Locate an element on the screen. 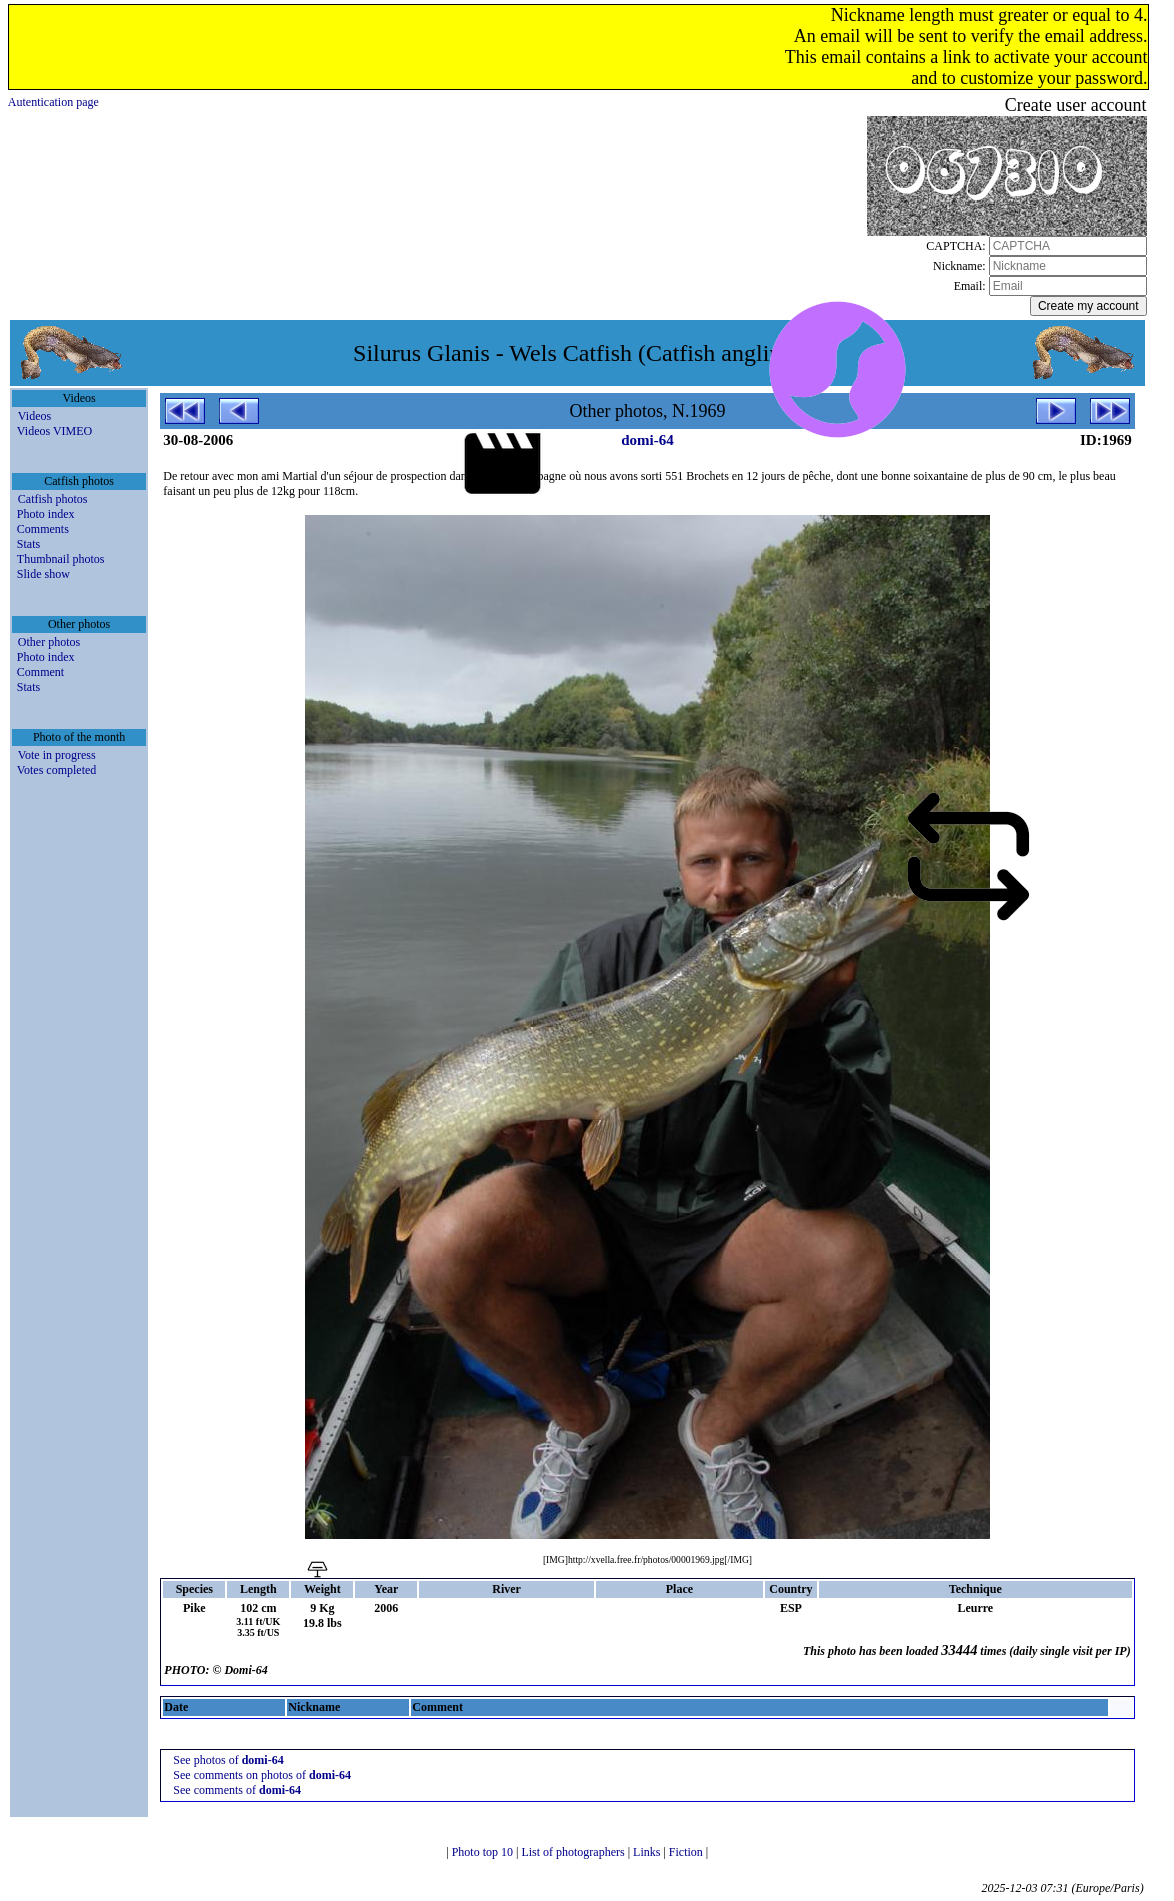 Image resolution: width=1174 pixels, height=1901 pixels. access video or movie content is located at coordinates (502, 463).